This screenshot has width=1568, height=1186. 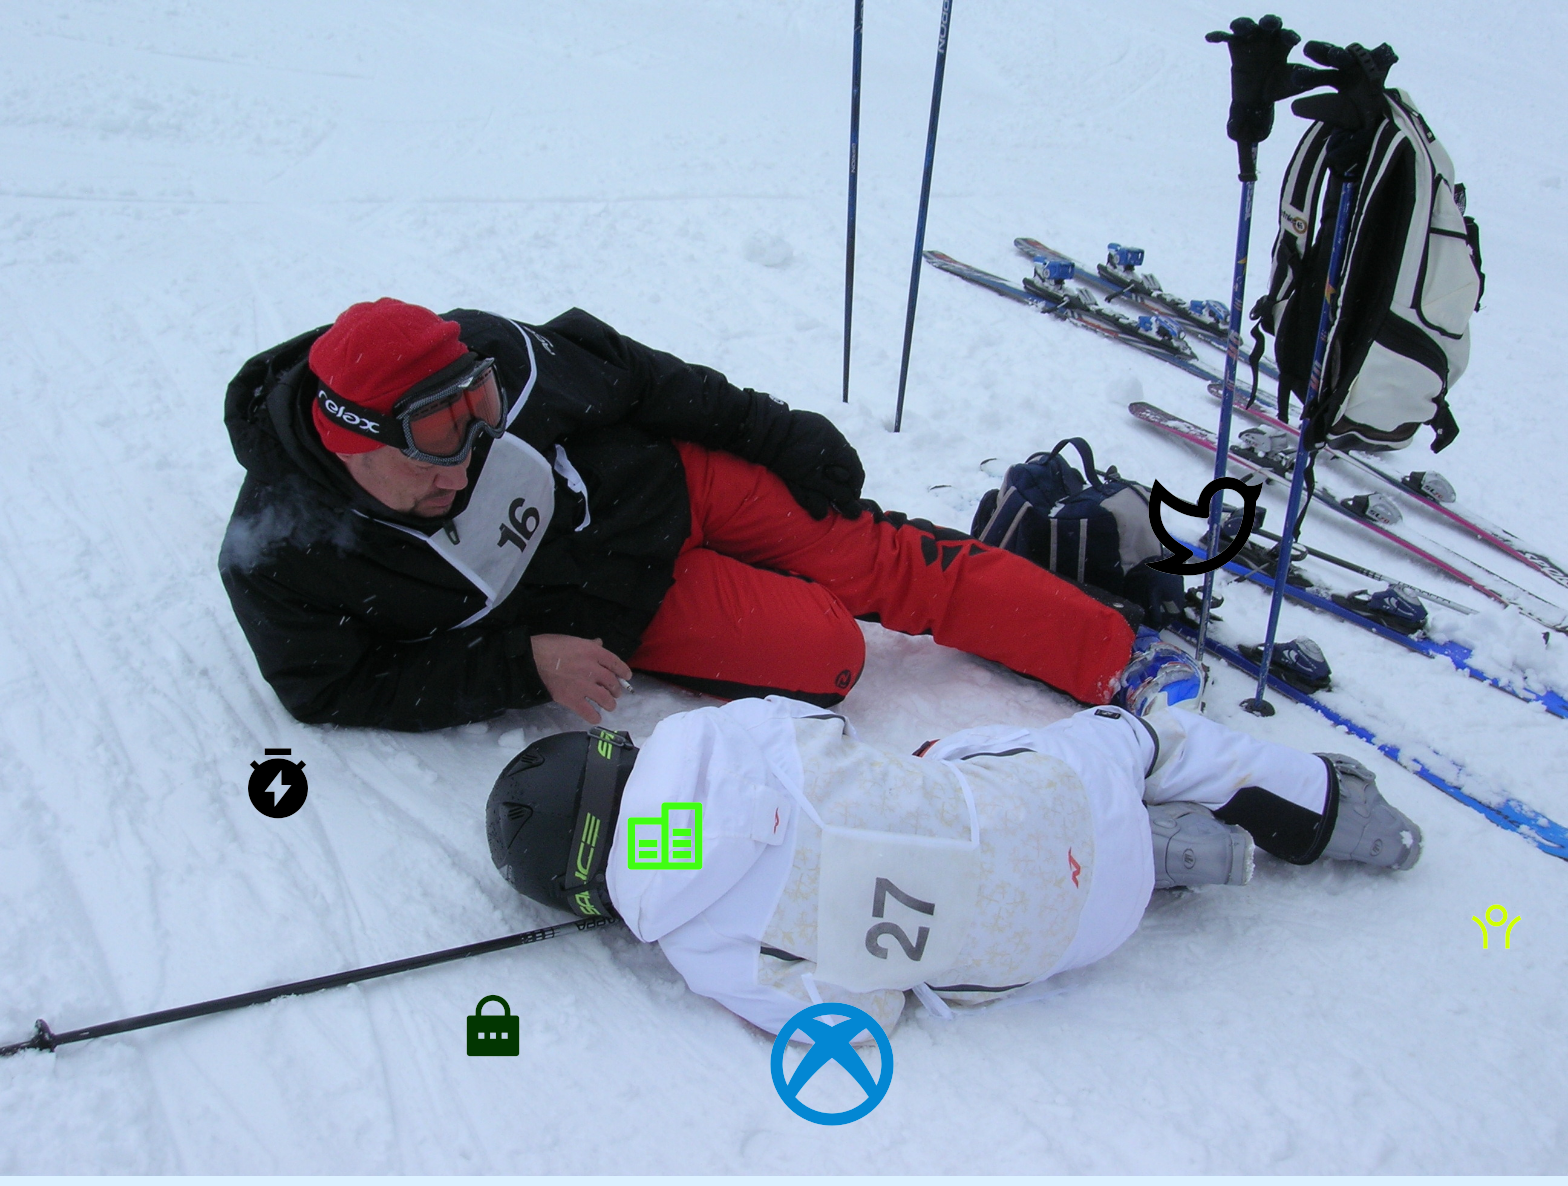 I want to click on open Xbox app or gaming services, so click(x=832, y=1064).